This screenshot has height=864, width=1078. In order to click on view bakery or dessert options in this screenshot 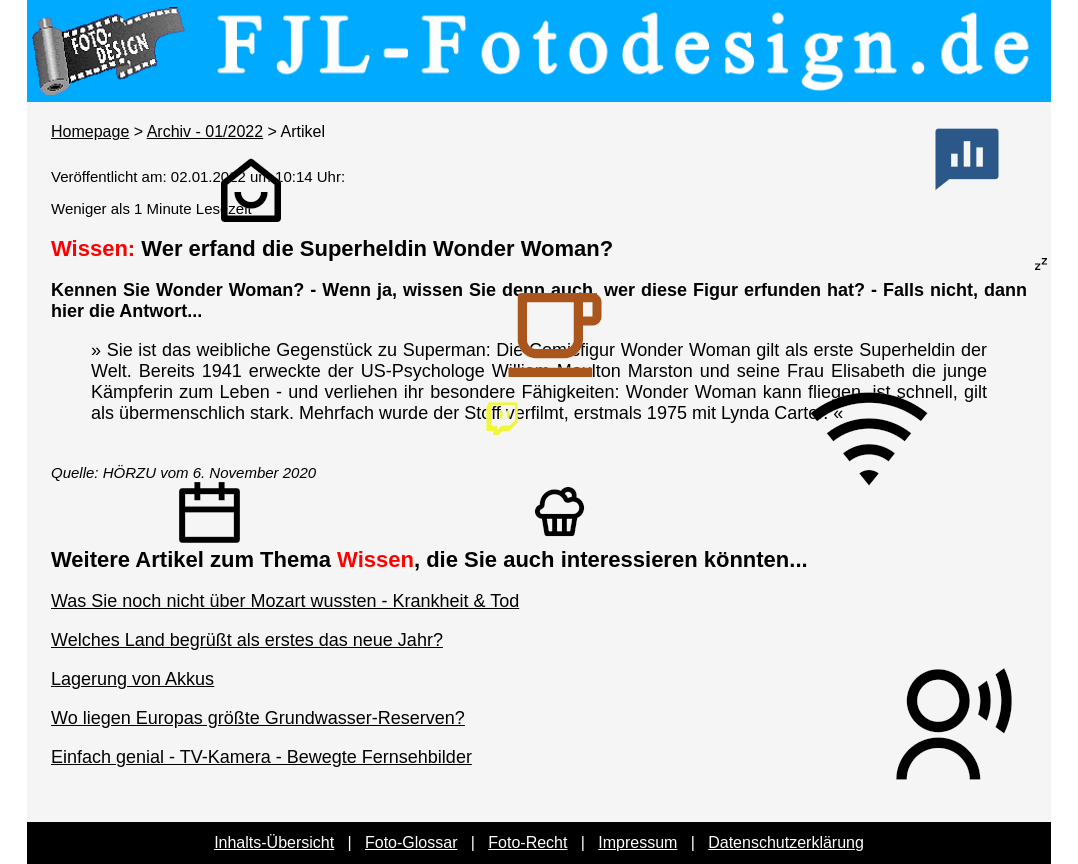, I will do `click(559, 511)`.